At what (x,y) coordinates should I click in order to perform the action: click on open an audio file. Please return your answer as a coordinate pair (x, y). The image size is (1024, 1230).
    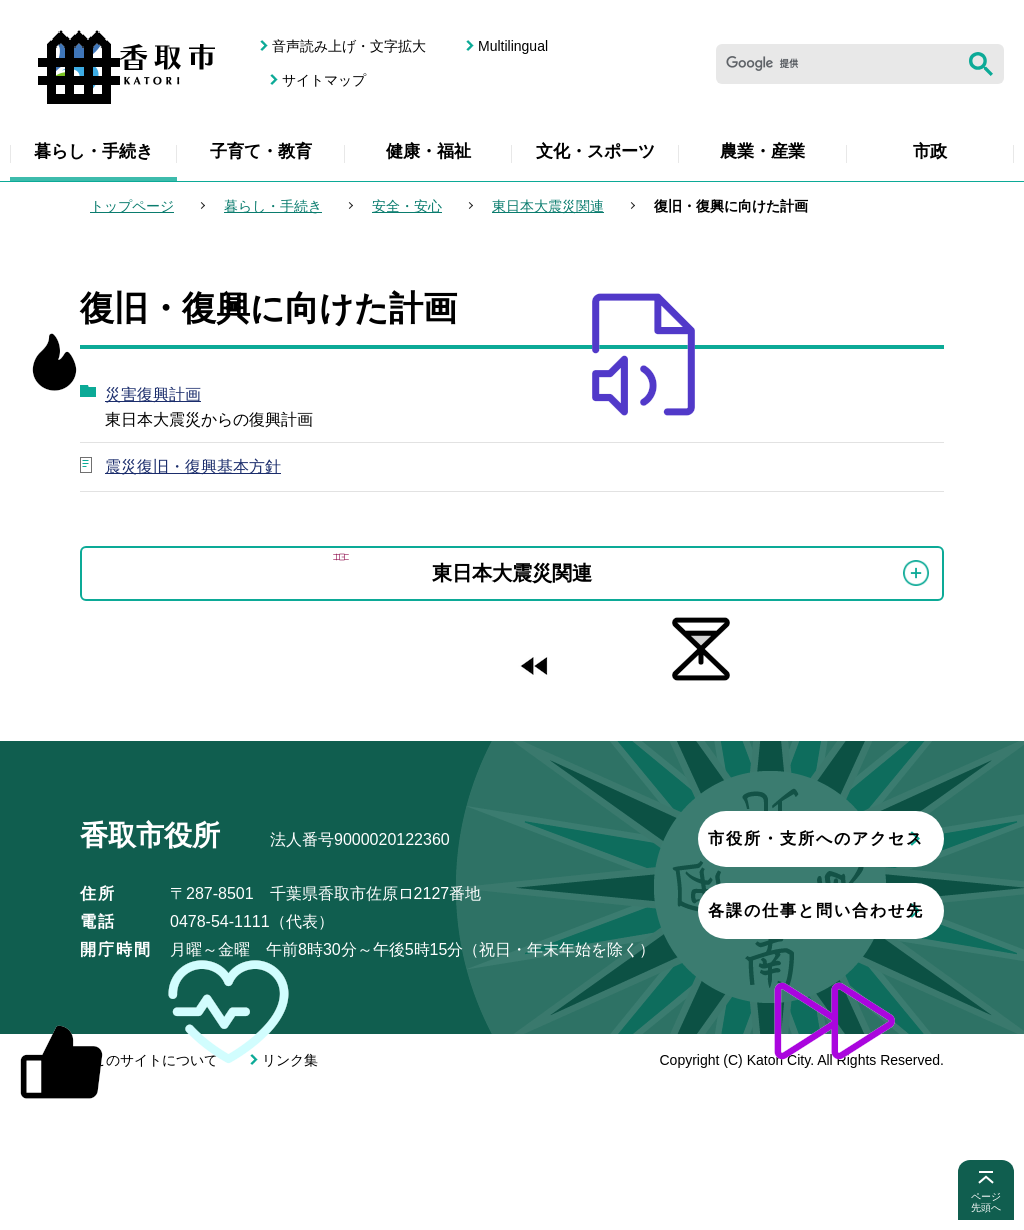
    Looking at the image, I should click on (643, 354).